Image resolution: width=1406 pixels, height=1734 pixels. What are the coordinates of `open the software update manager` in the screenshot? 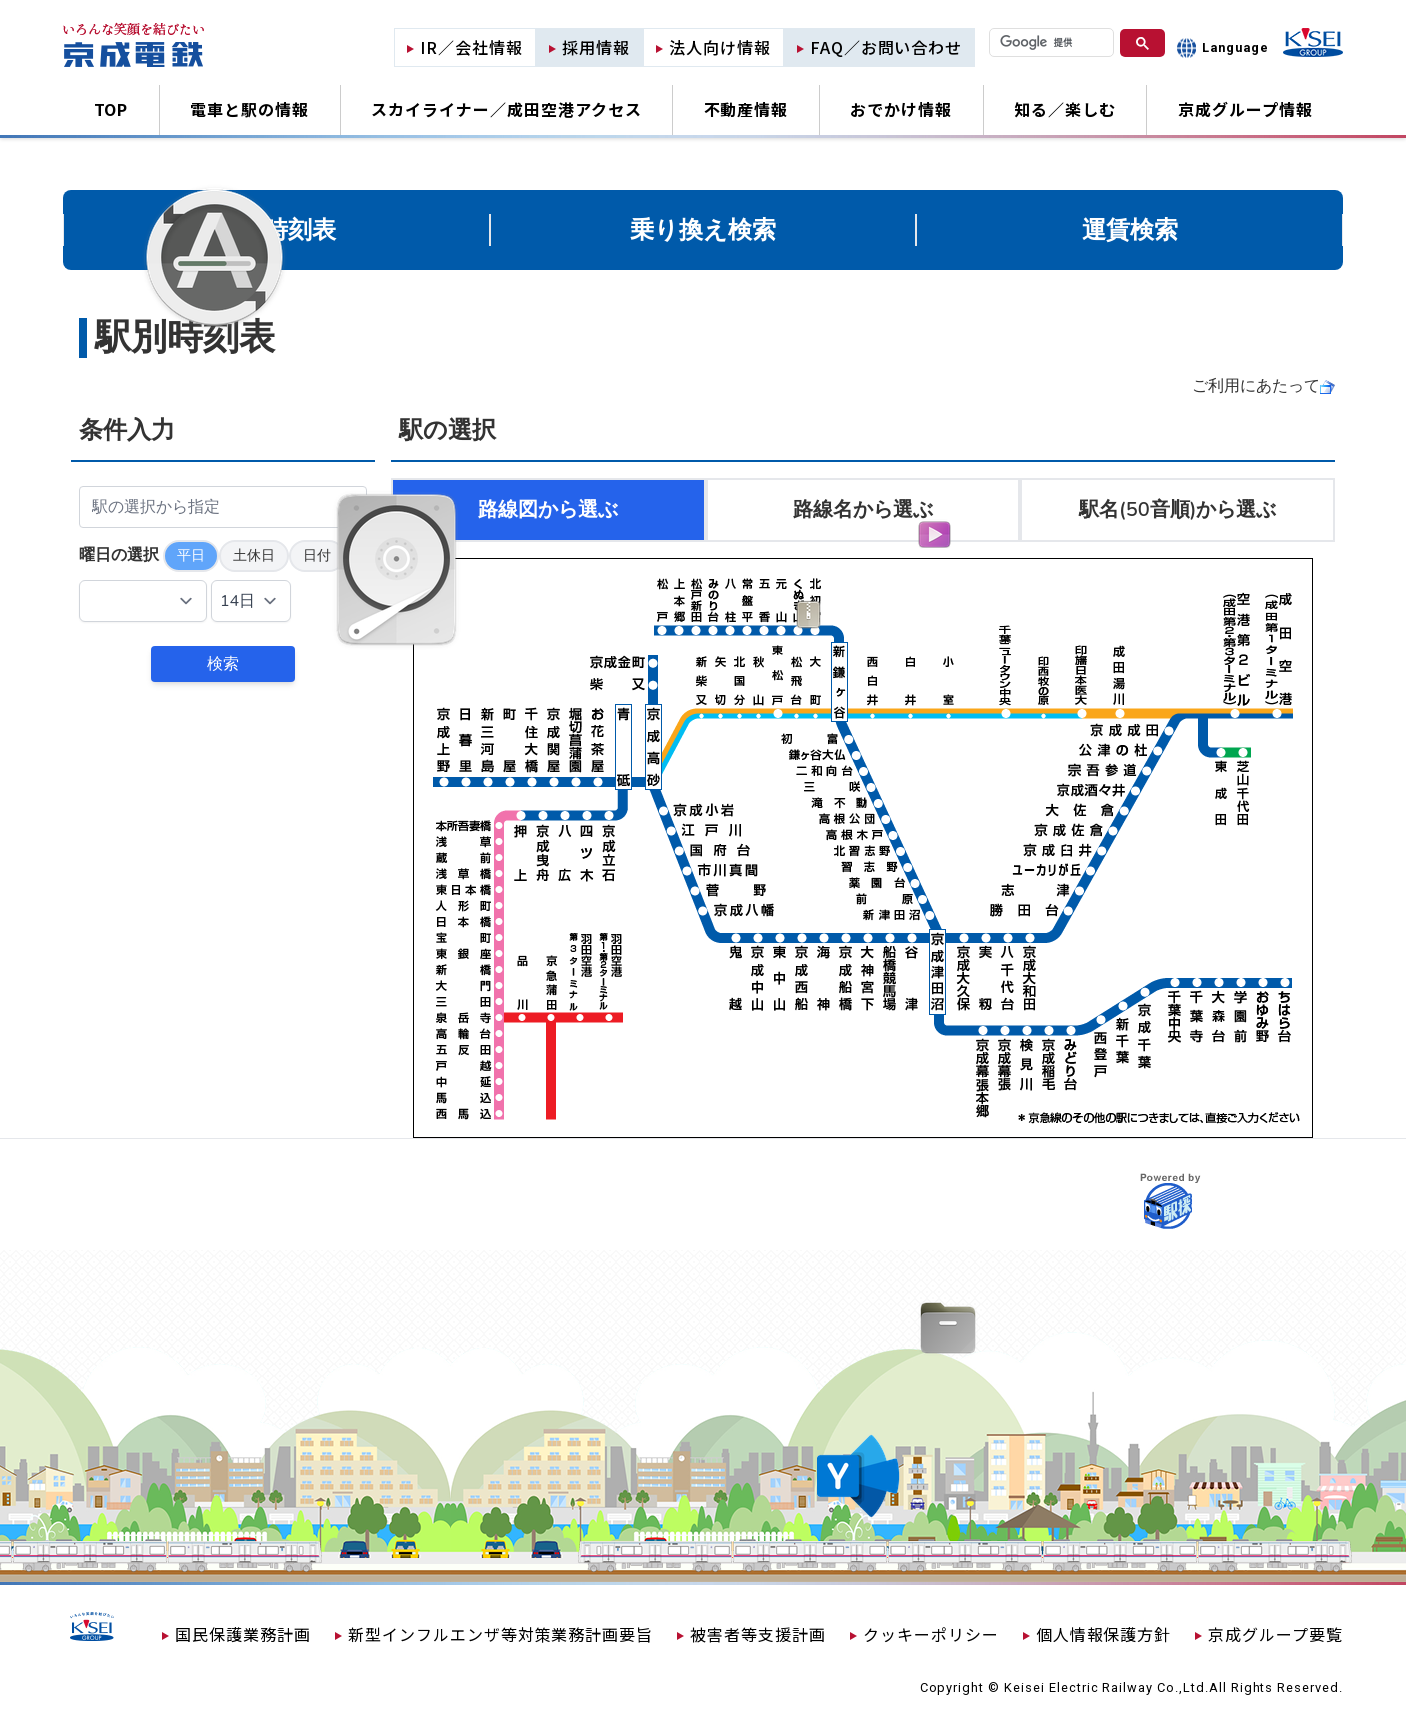 It's located at (214, 257).